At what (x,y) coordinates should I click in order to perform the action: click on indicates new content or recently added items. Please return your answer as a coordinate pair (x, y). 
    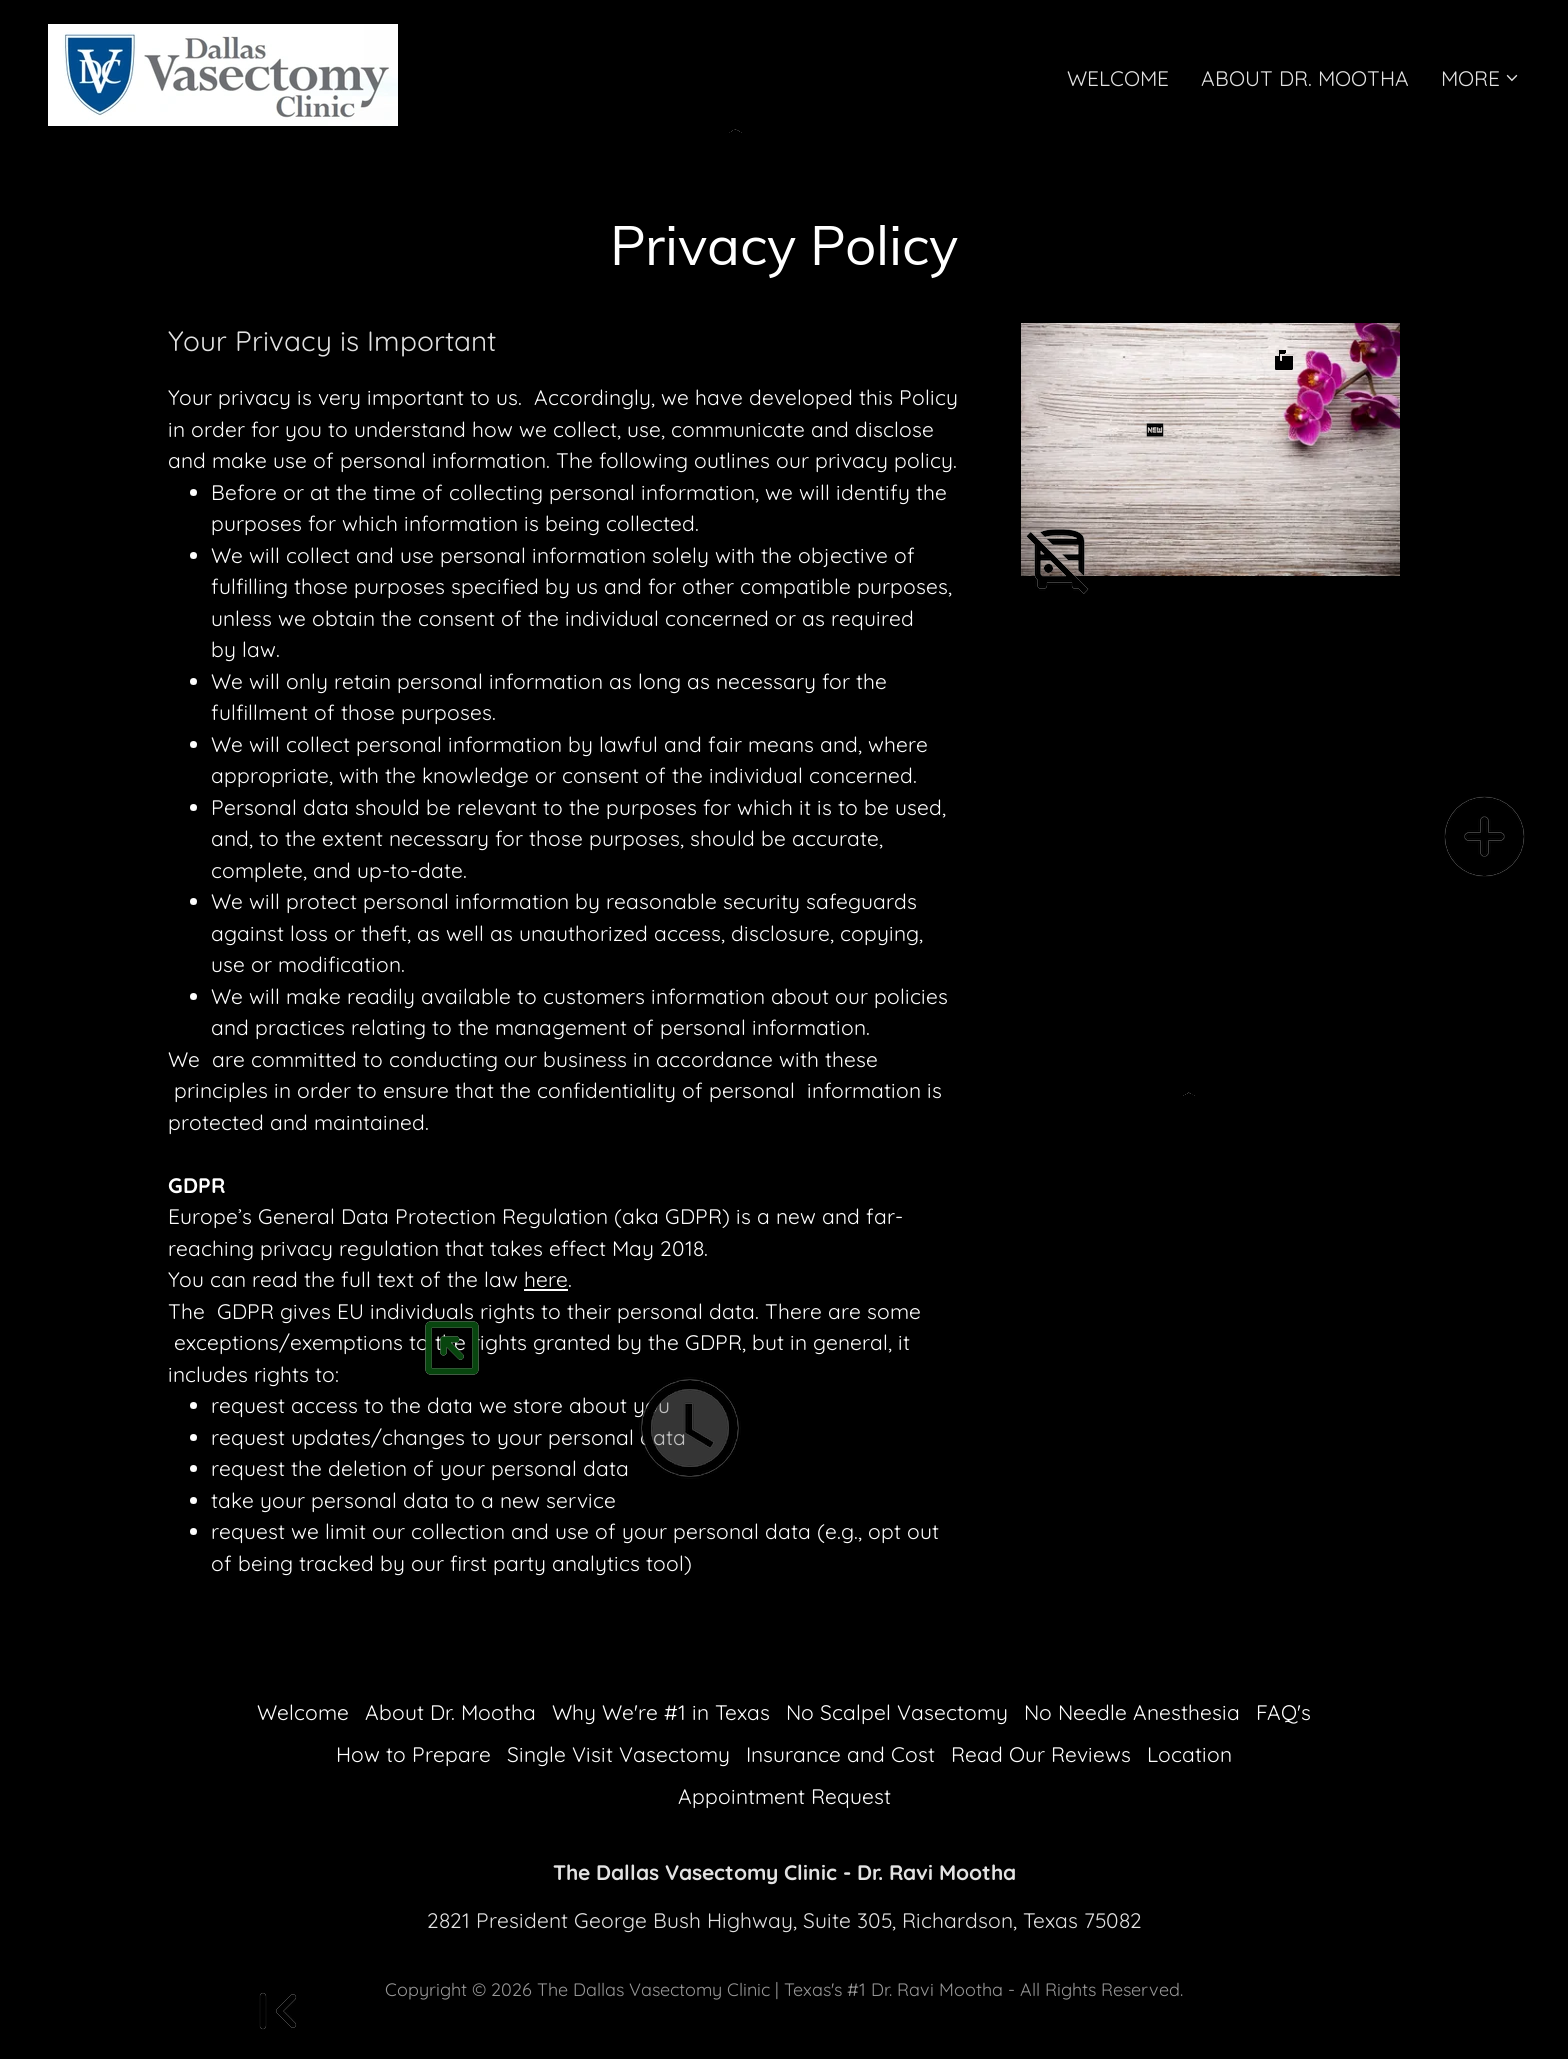
    Looking at the image, I should click on (1155, 430).